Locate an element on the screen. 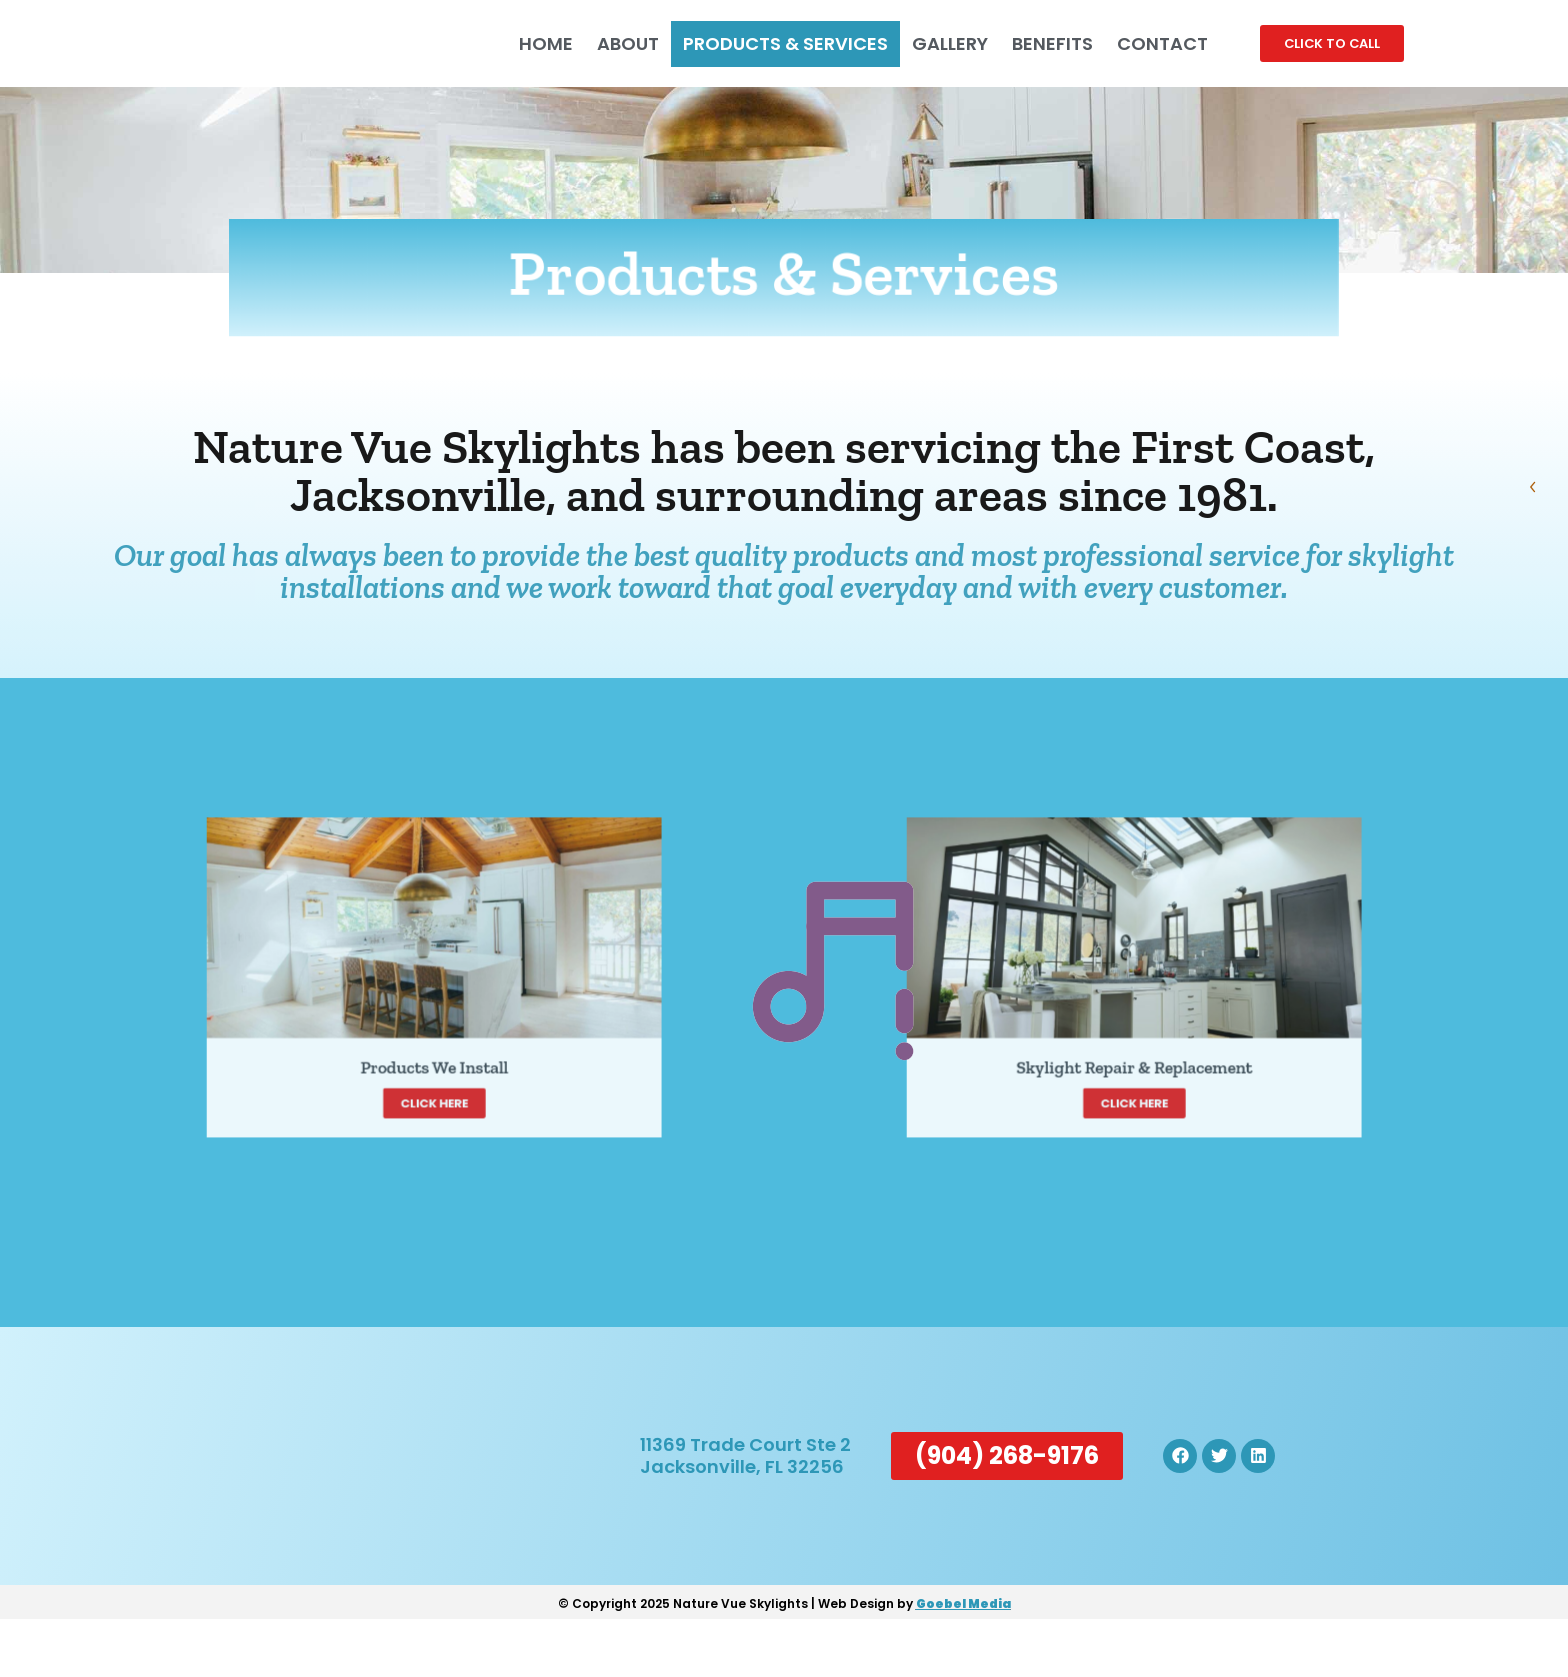  go back to the previous screen is located at coordinates (1533, 487).